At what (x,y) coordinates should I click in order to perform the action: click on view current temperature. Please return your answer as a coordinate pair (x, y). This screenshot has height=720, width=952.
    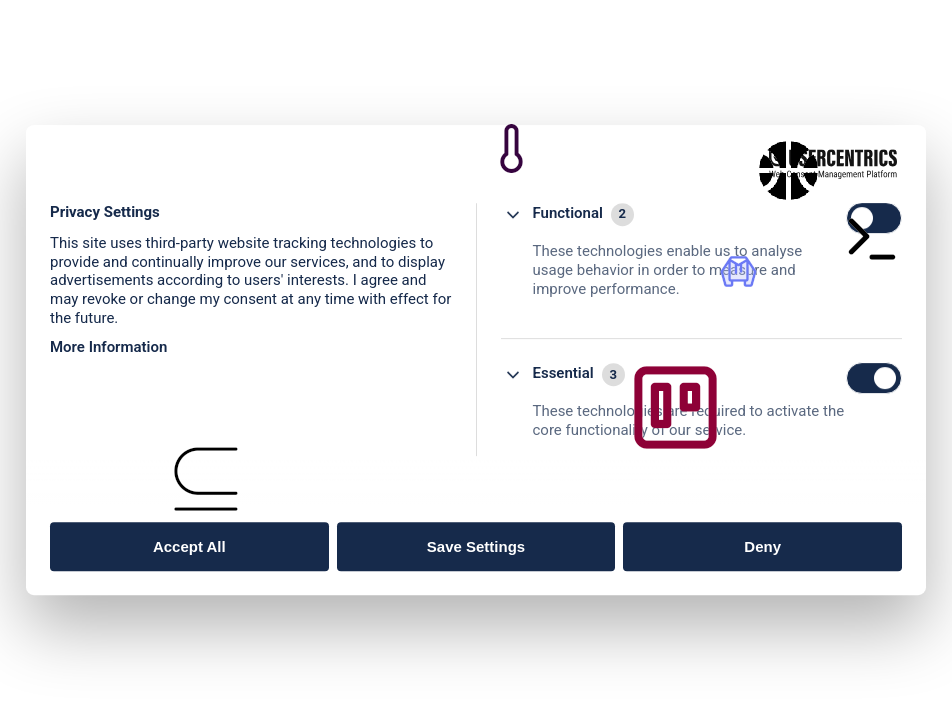
    Looking at the image, I should click on (512, 148).